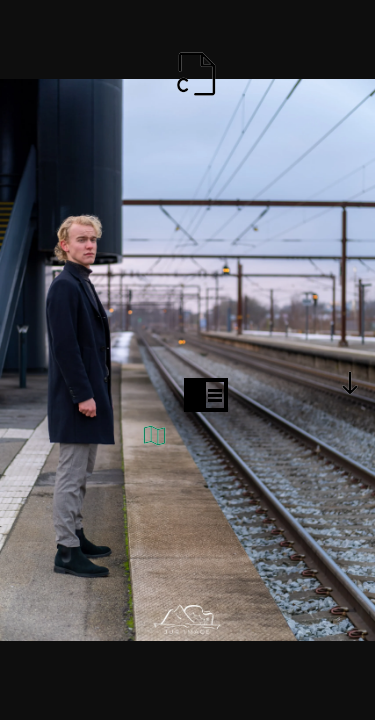 The width and height of the screenshot is (375, 720). What do you see at coordinates (154, 435) in the screenshot?
I see `view map or navigation` at bounding box center [154, 435].